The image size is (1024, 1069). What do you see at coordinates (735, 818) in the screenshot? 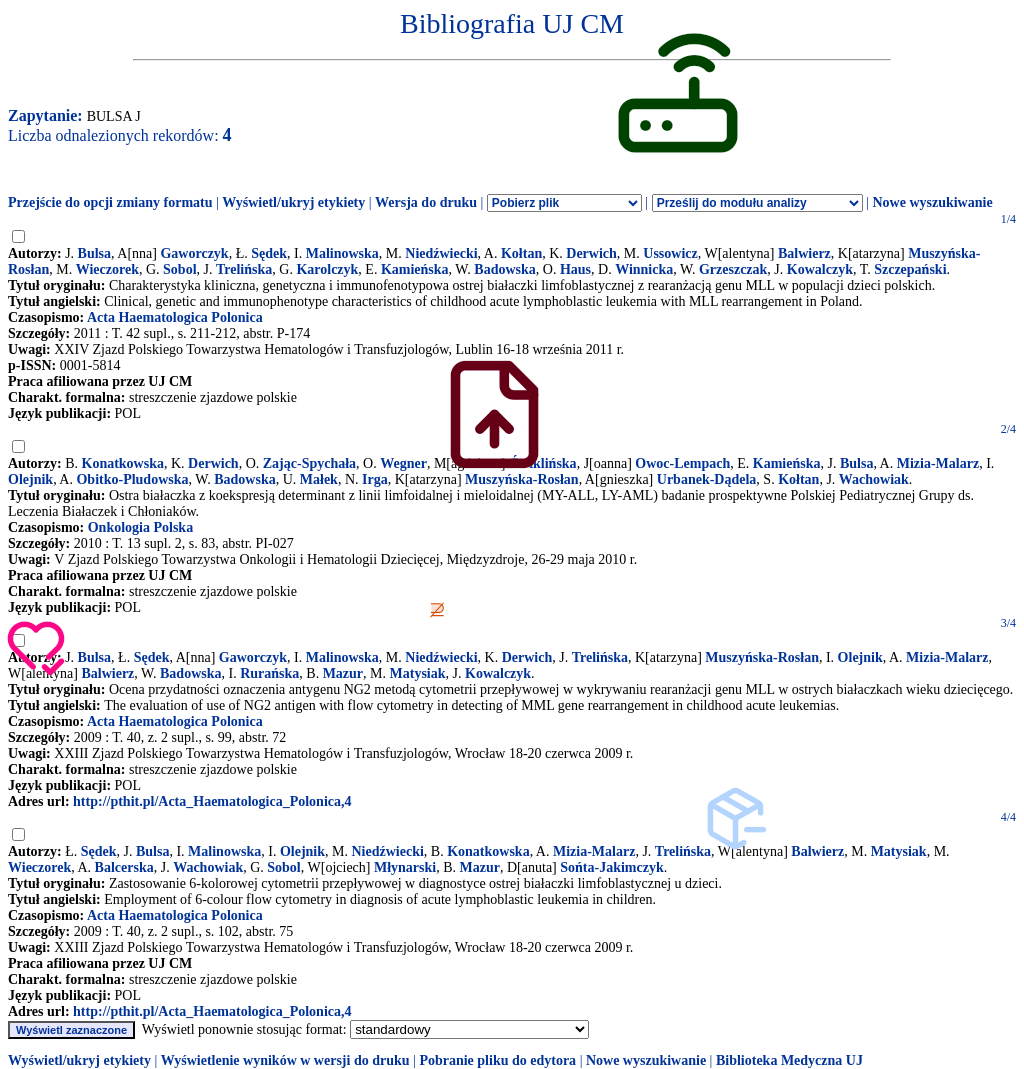
I see `remove item from package or shipment` at bounding box center [735, 818].